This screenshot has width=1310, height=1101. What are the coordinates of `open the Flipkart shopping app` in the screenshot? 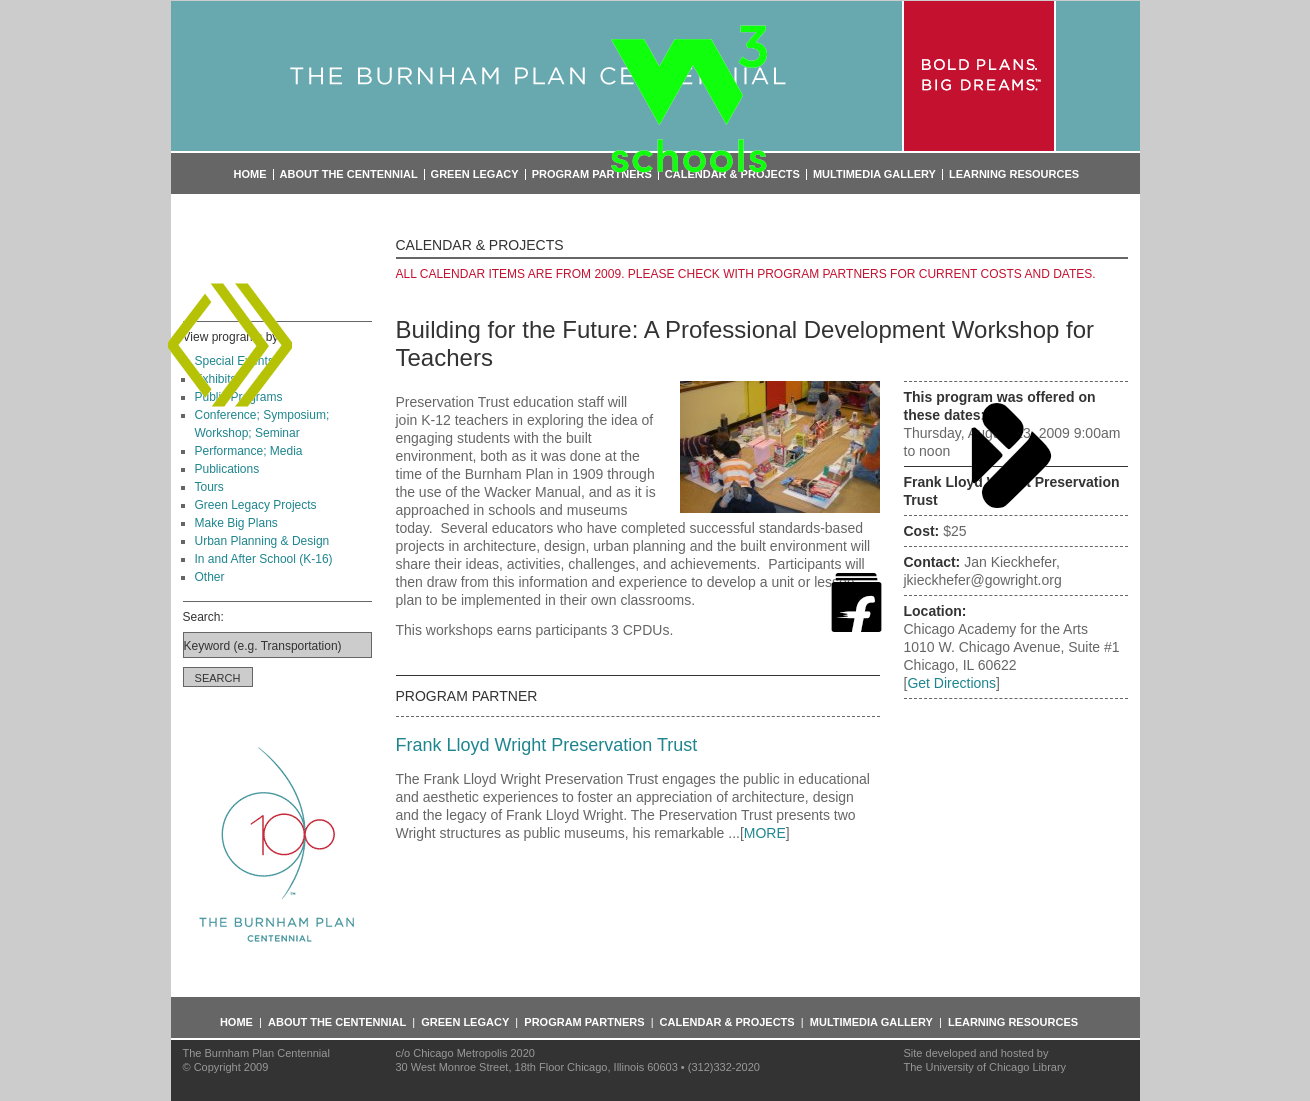 It's located at (856, 602).